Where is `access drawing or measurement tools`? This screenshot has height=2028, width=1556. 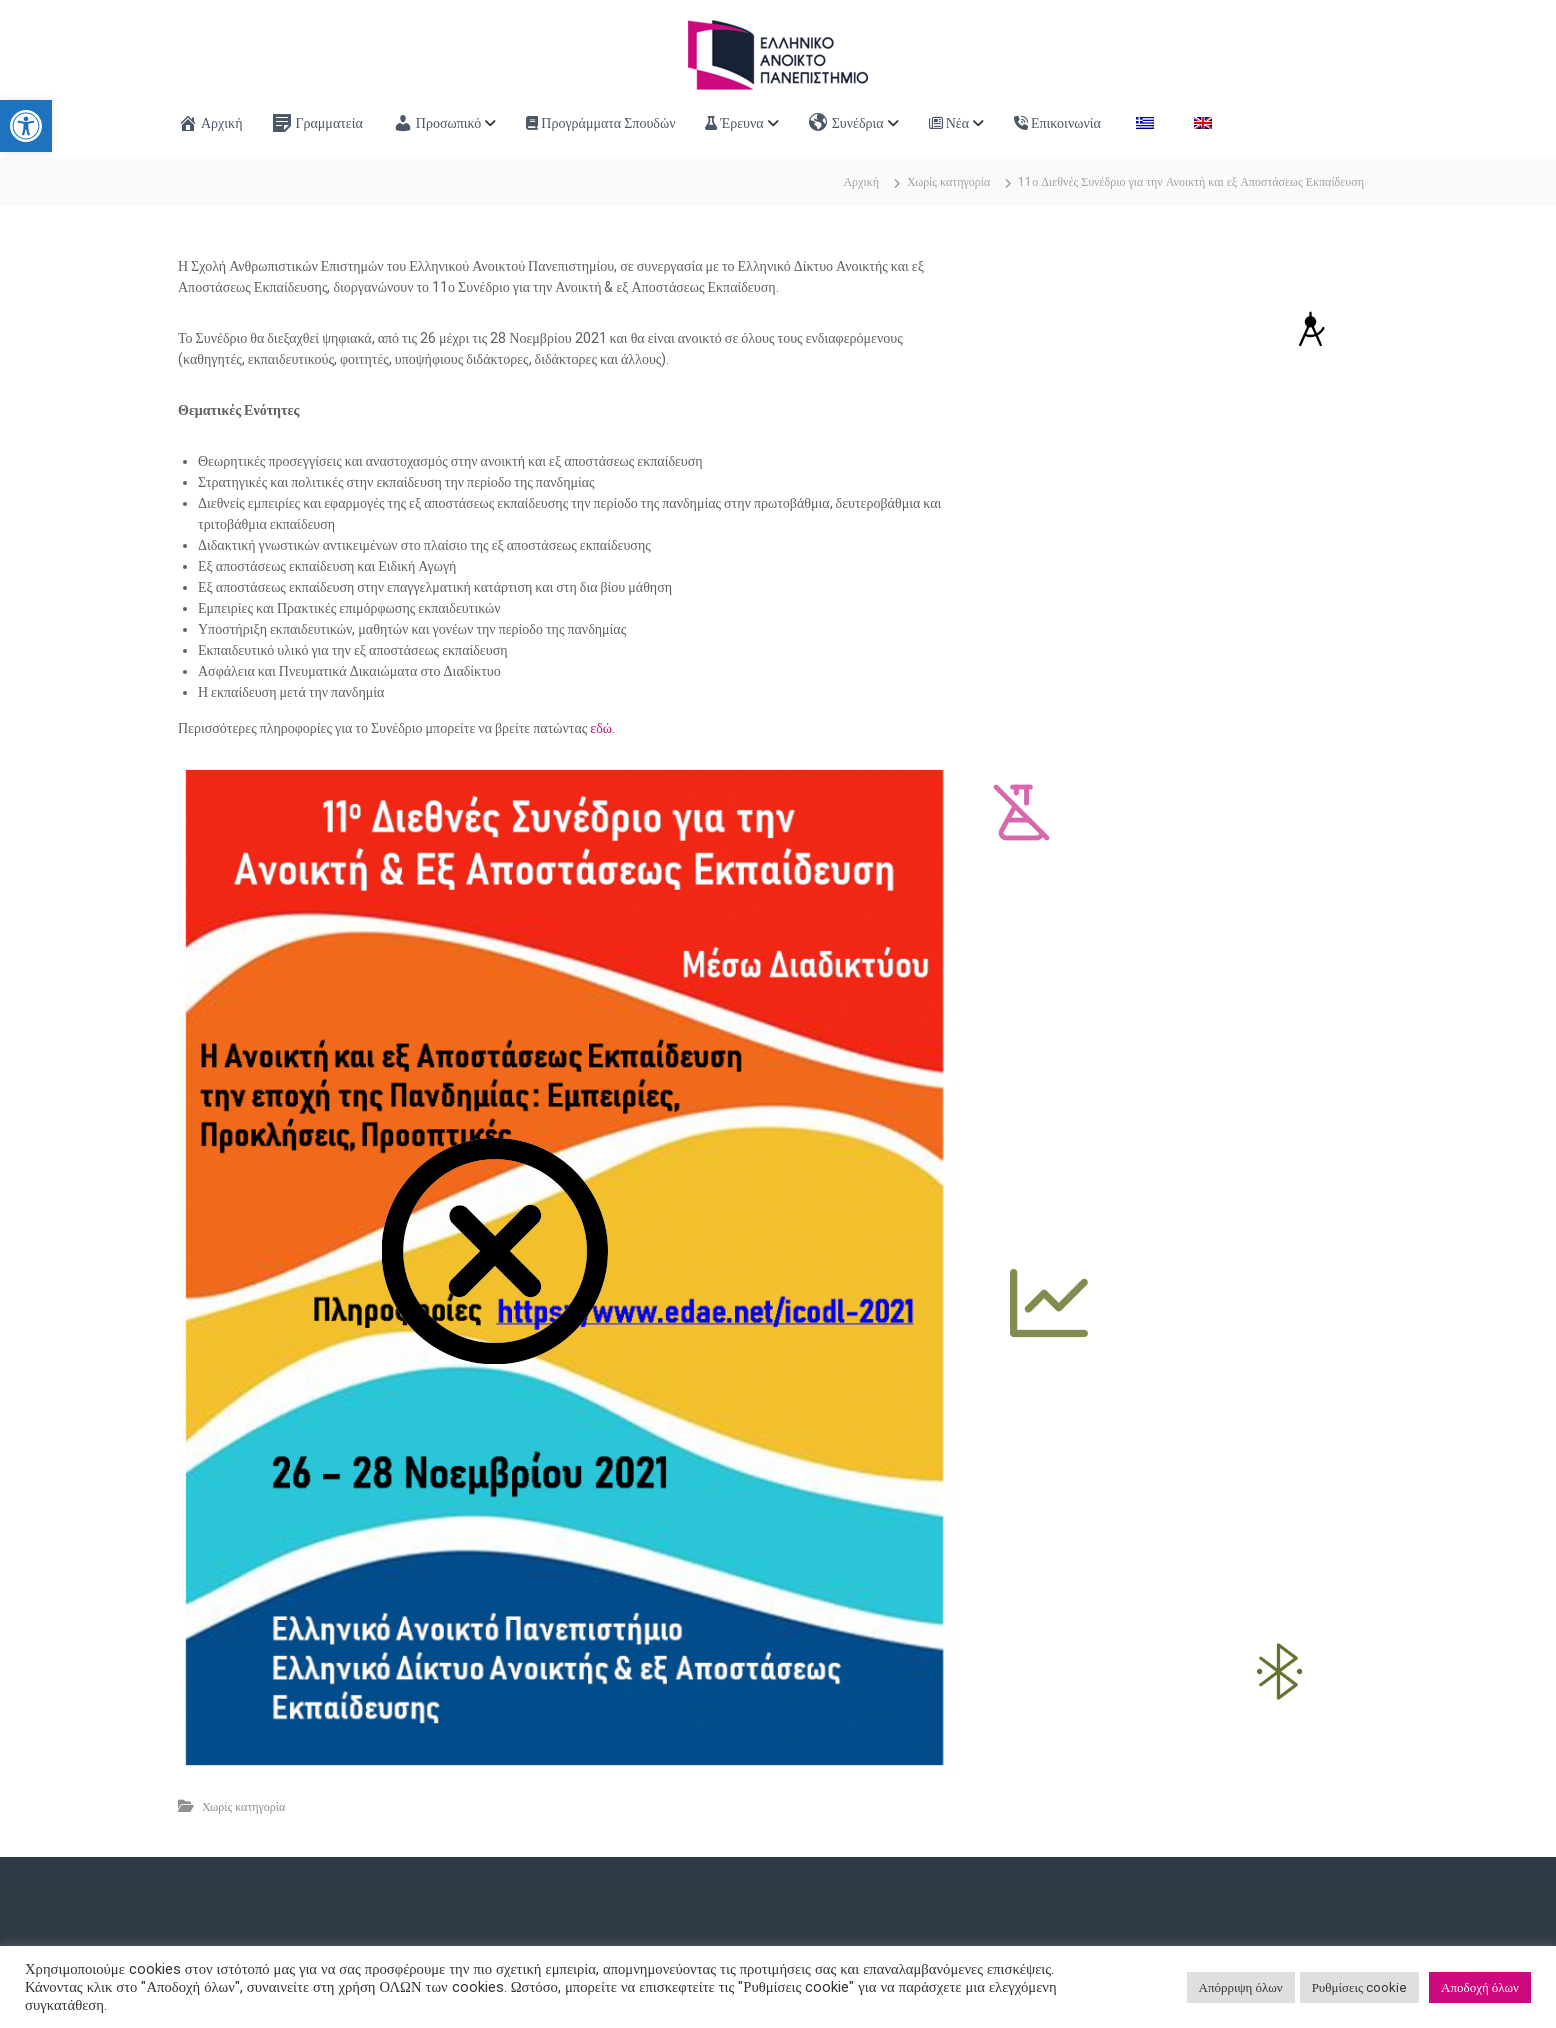
access drawing or measurement tools is located at coordinates (1310, 329).